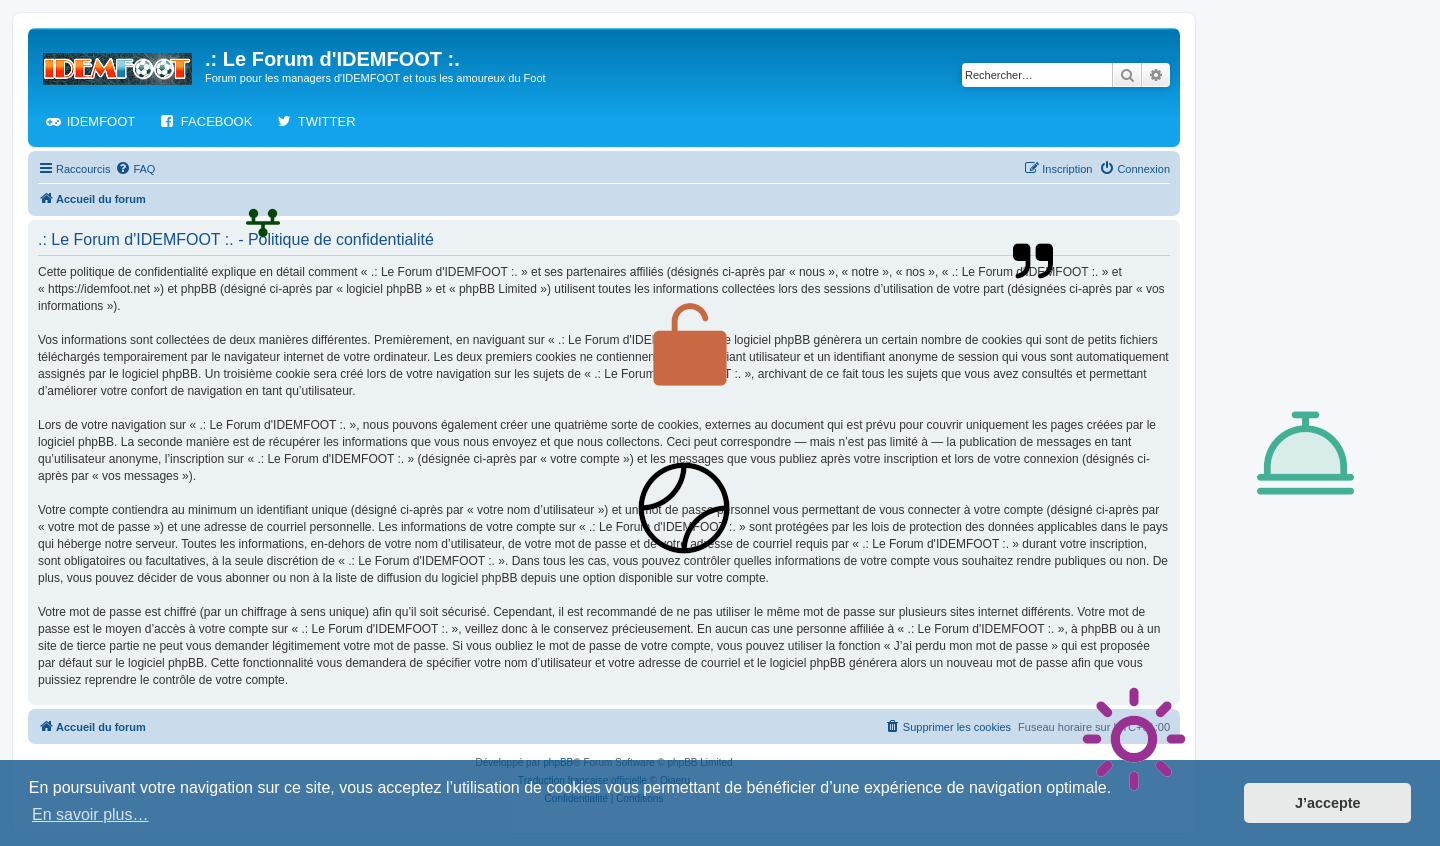  I want to click on switch to light mode, so click(1134, 739).